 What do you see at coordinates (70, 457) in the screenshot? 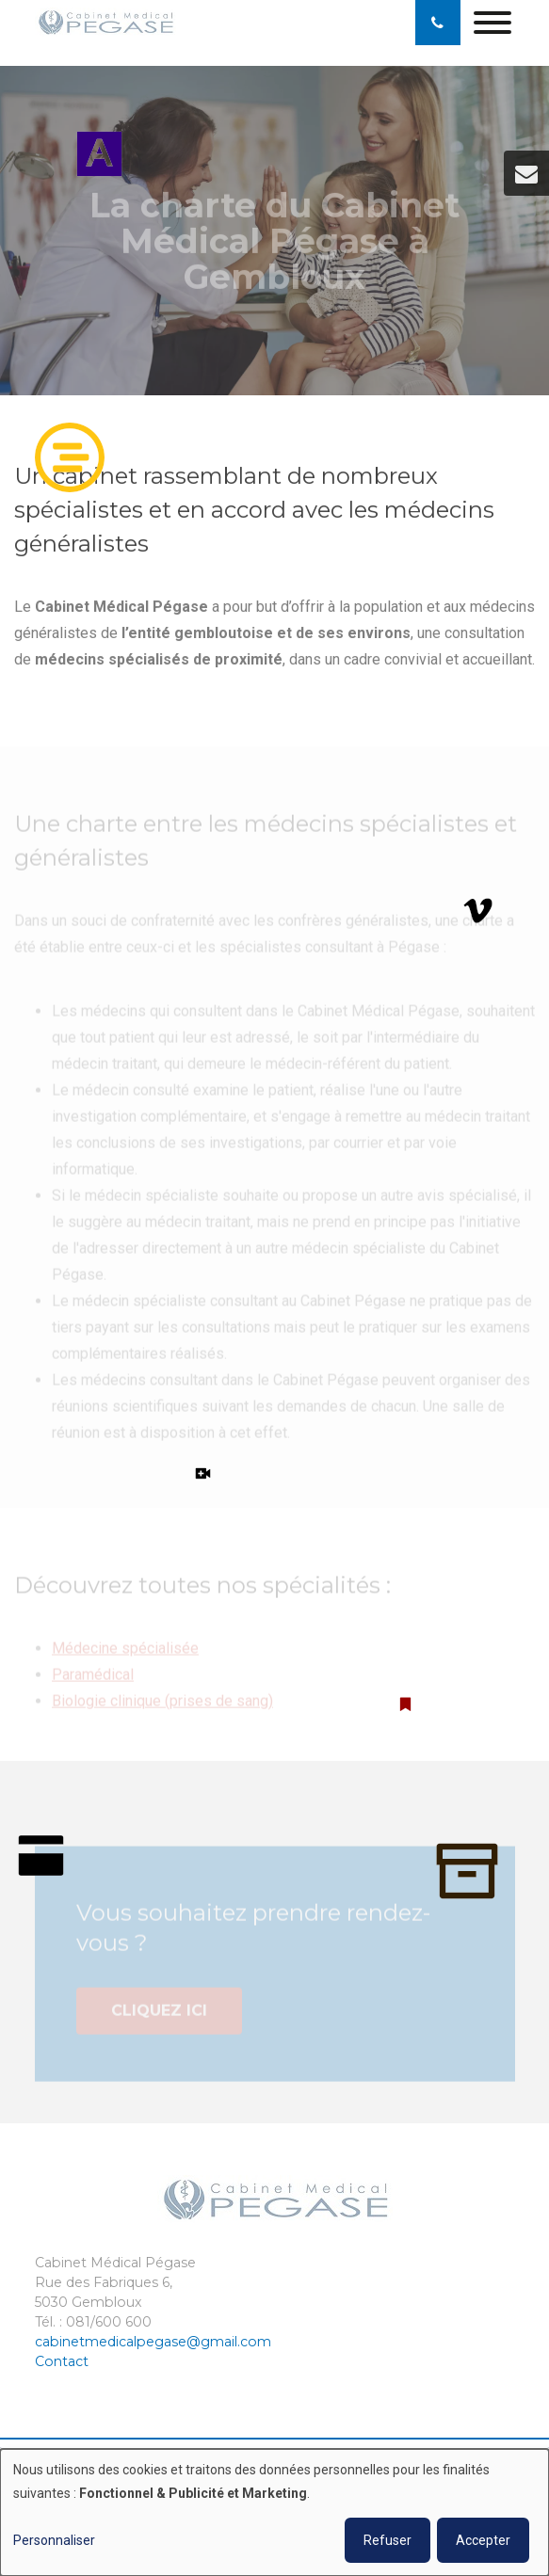
I see `open the When I Work app` at bounding box center [70, 457].